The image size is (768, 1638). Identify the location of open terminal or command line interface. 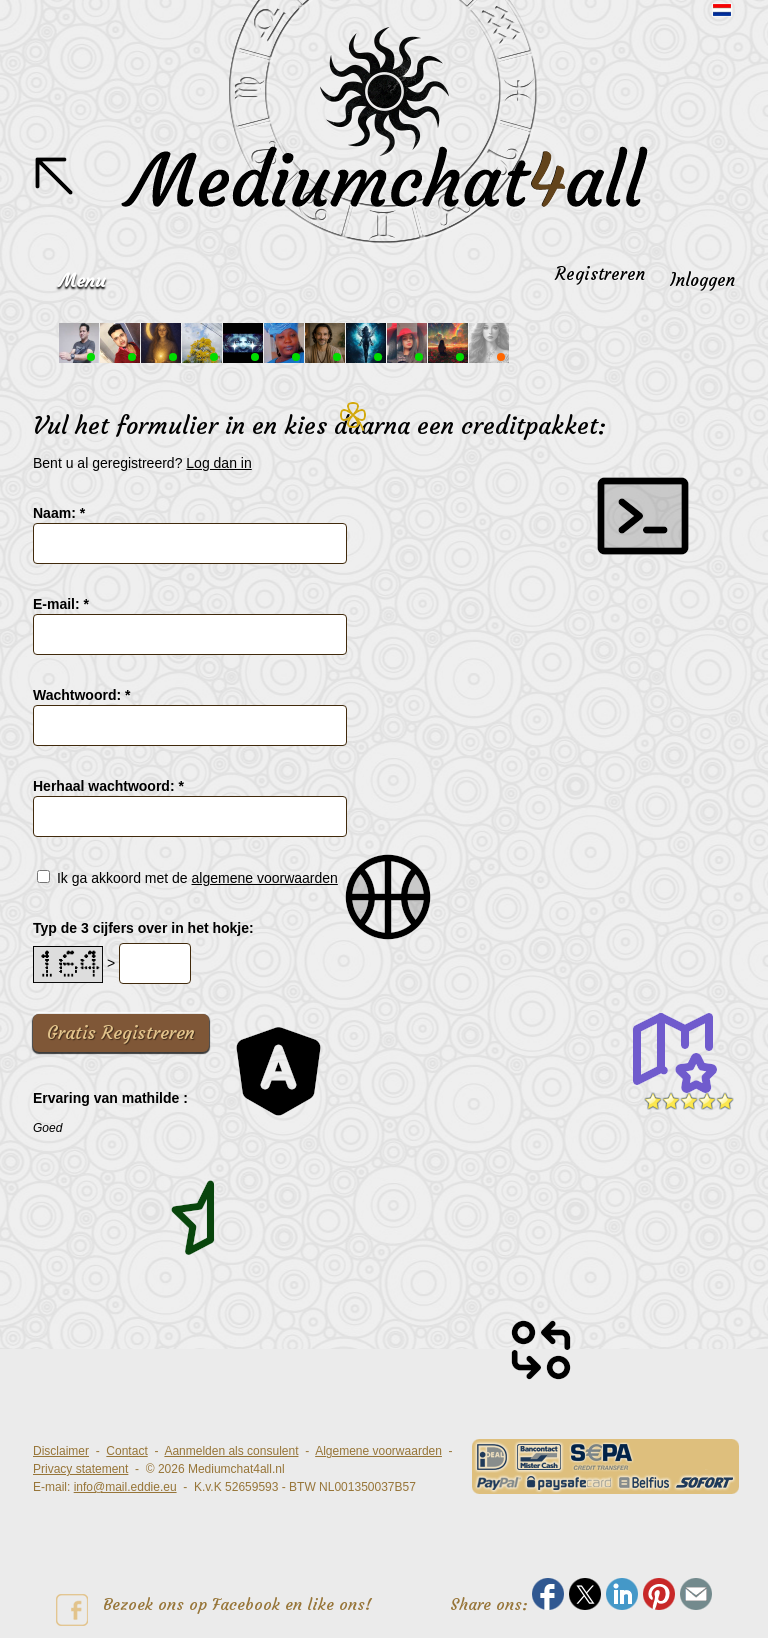
(643, 516).